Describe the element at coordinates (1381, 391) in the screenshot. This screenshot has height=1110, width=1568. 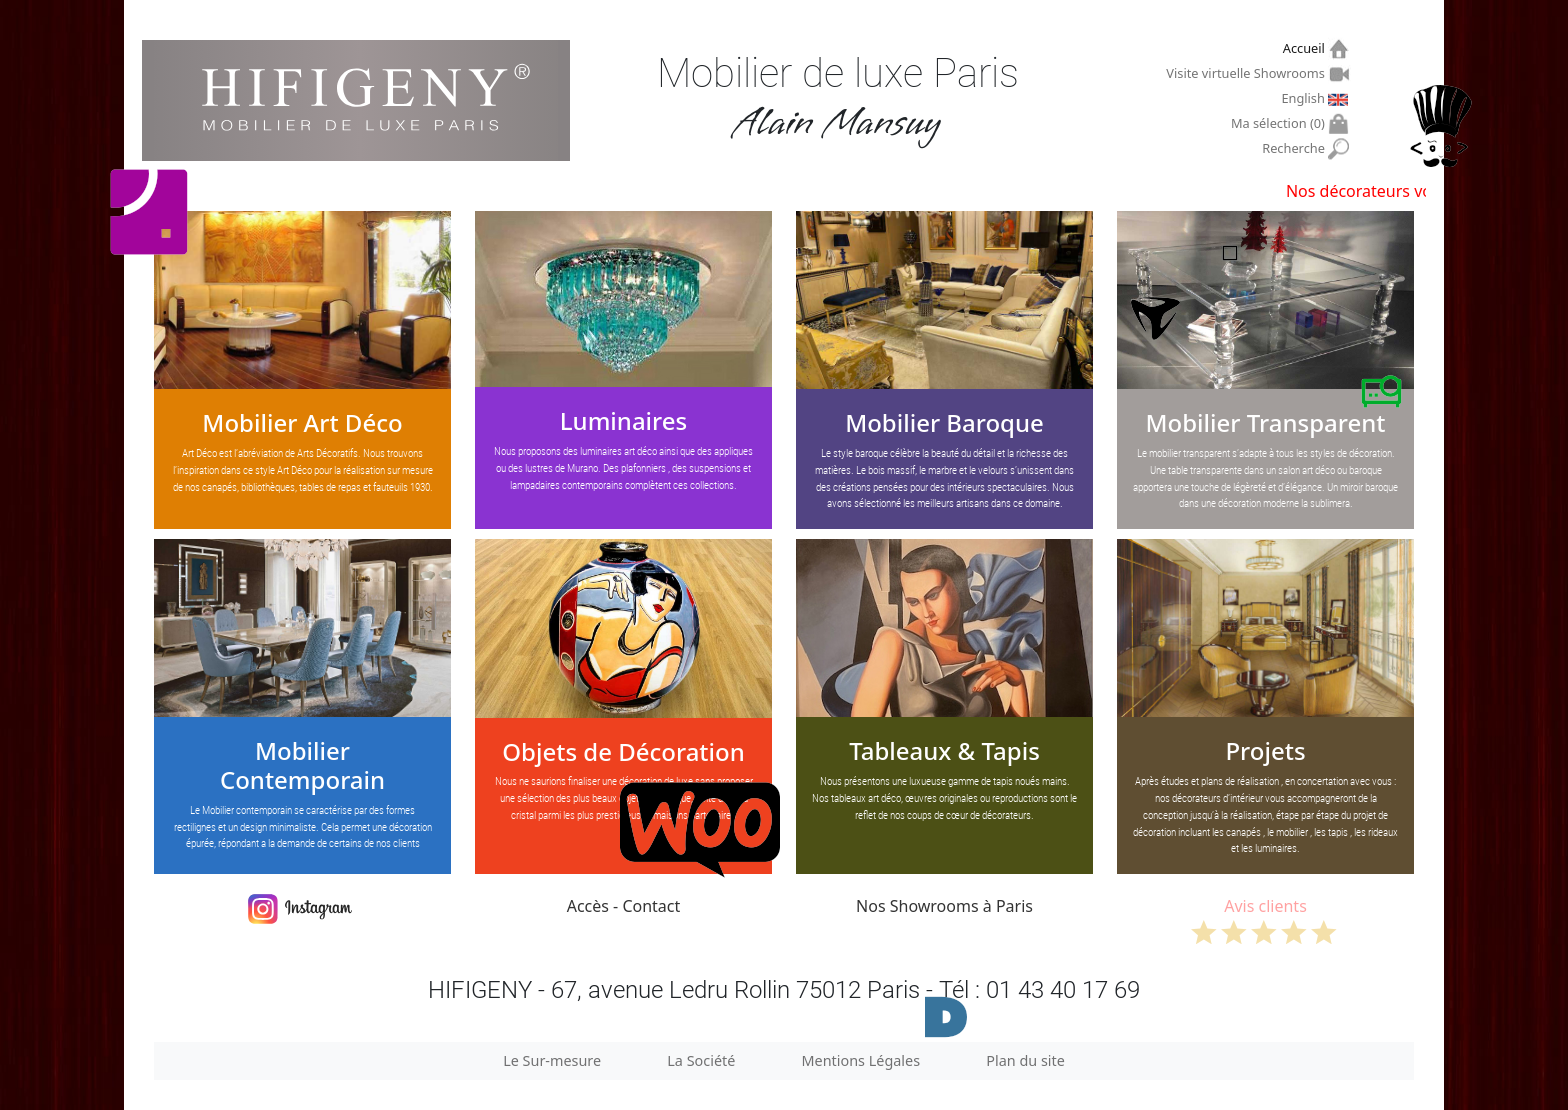
I see `start a presentation or slideshow` at that location.